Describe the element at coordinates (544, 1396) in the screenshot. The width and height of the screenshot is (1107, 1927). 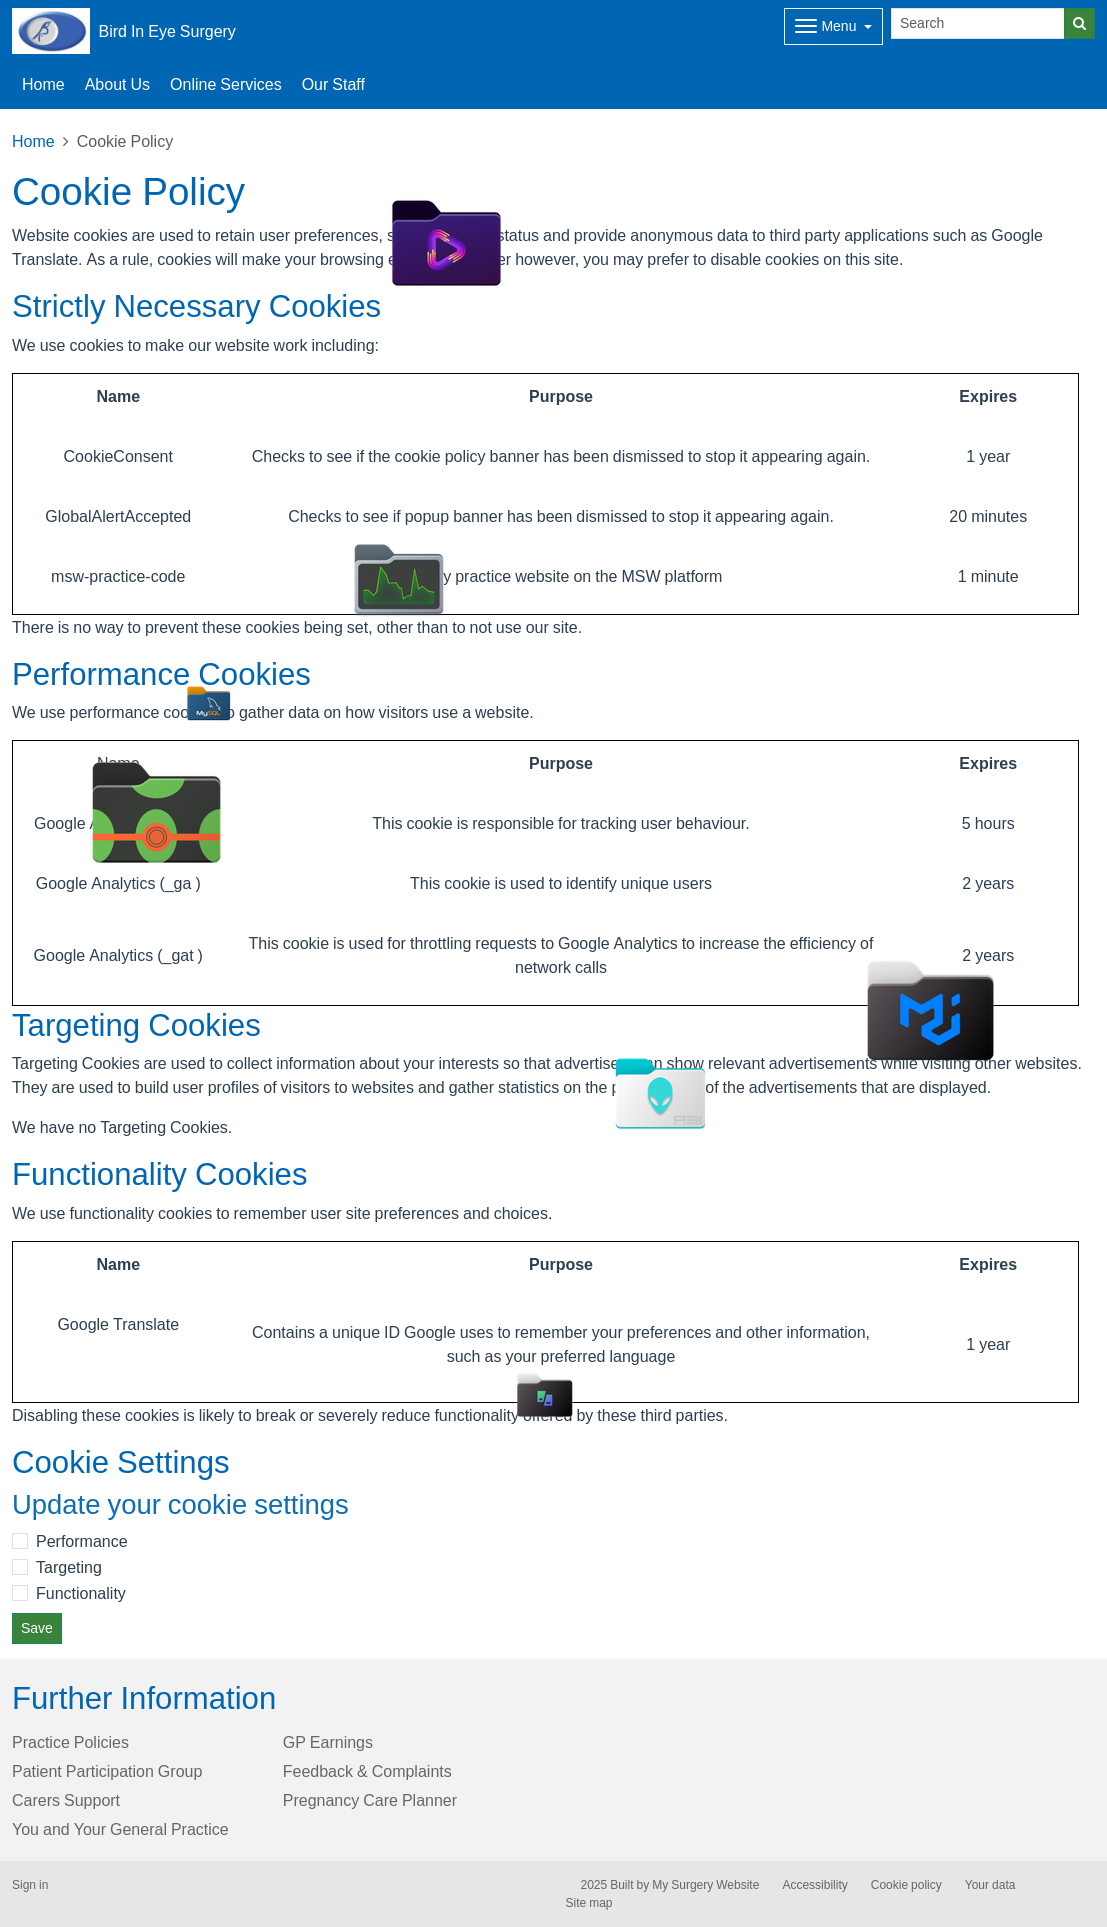
I see `open folder containing JetBrains Code With Me projects` at that location.